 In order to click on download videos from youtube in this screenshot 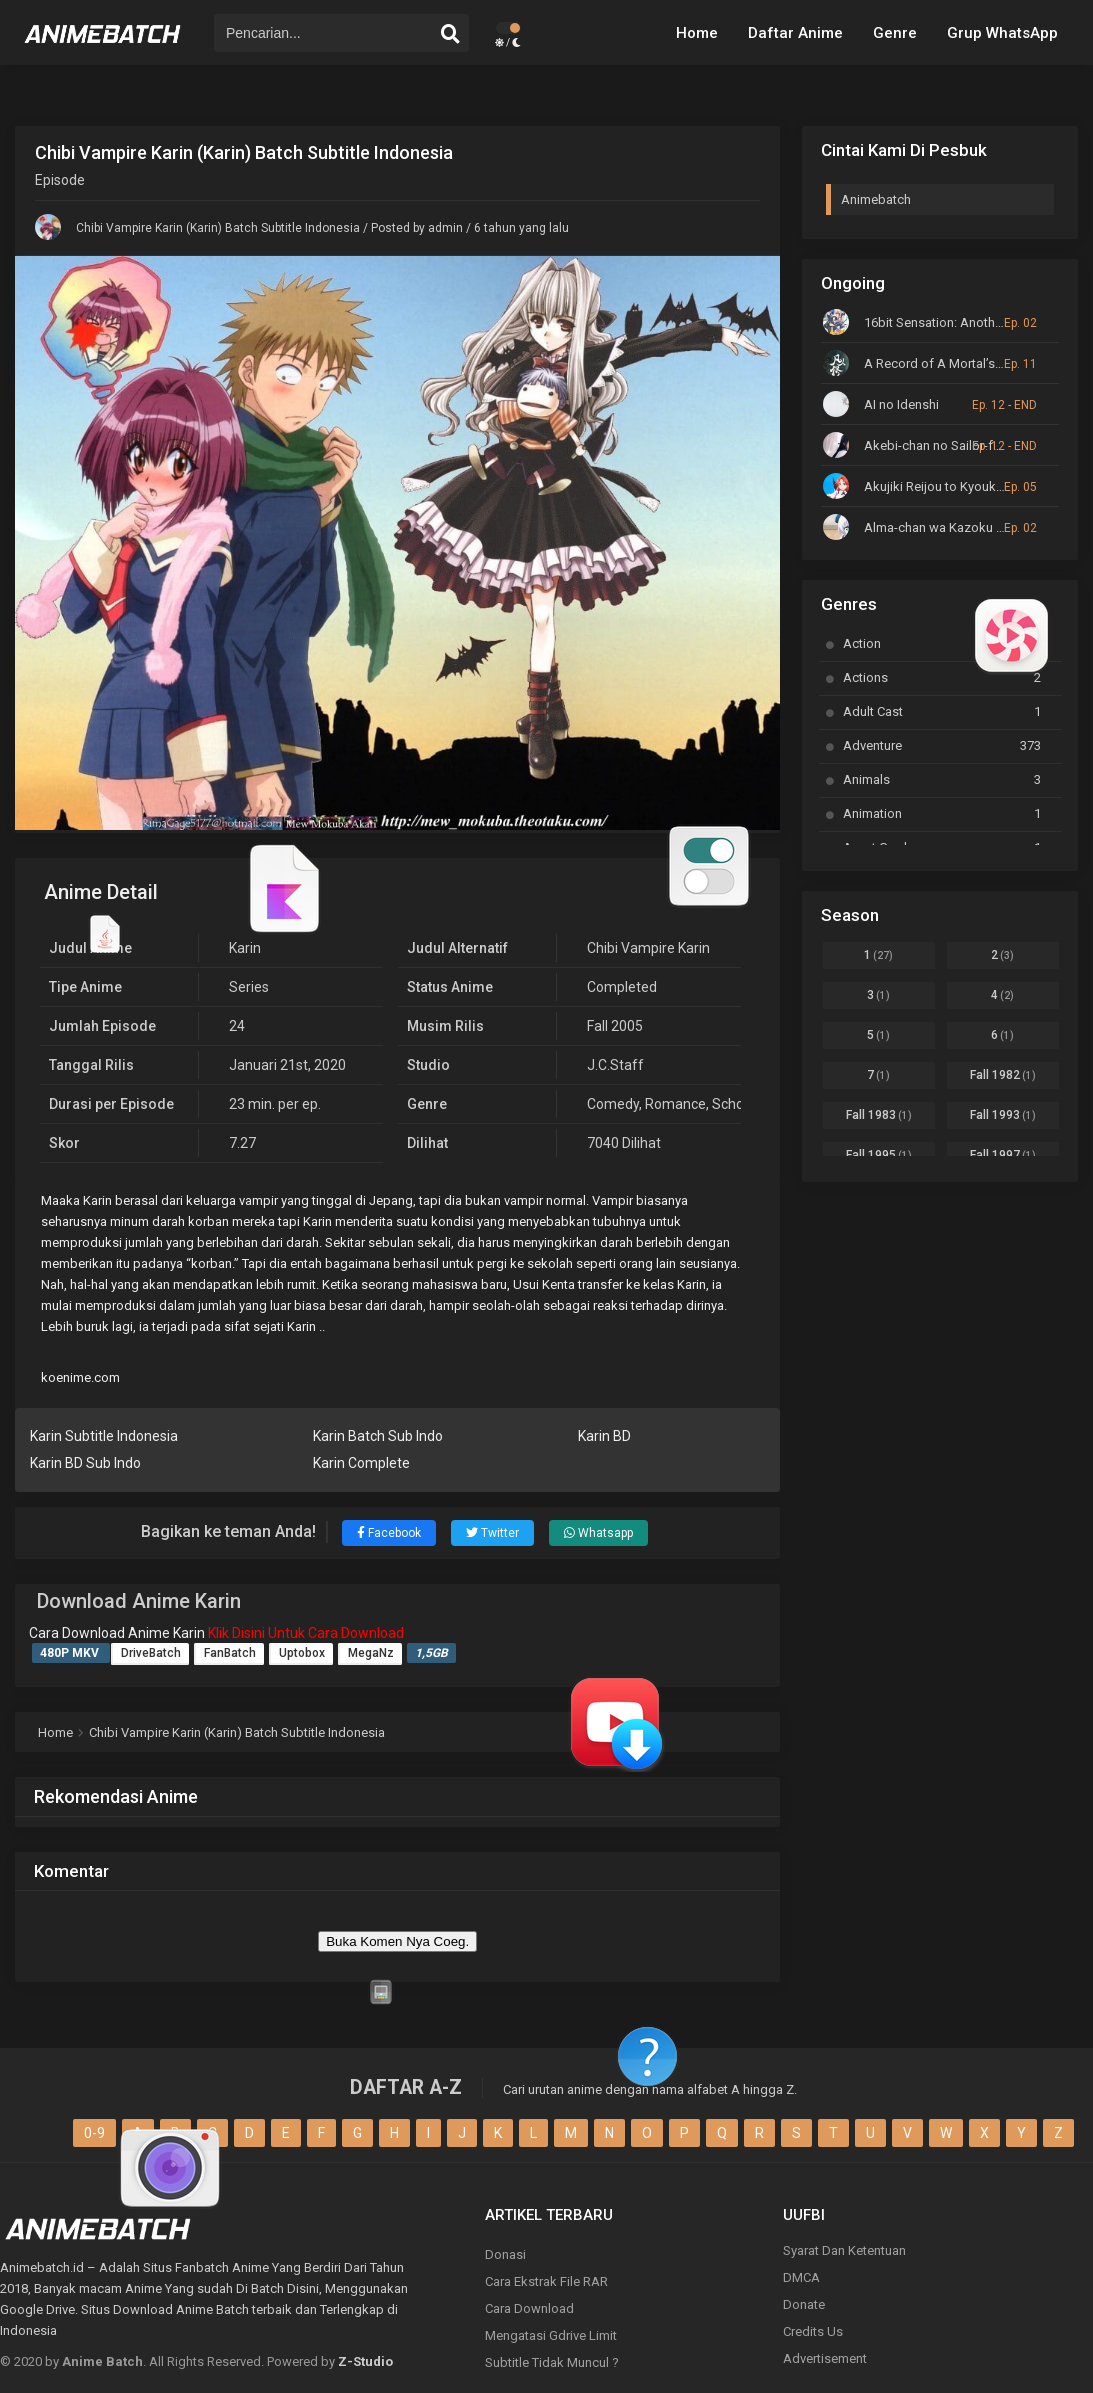, I will do `click(615, 1722)`.